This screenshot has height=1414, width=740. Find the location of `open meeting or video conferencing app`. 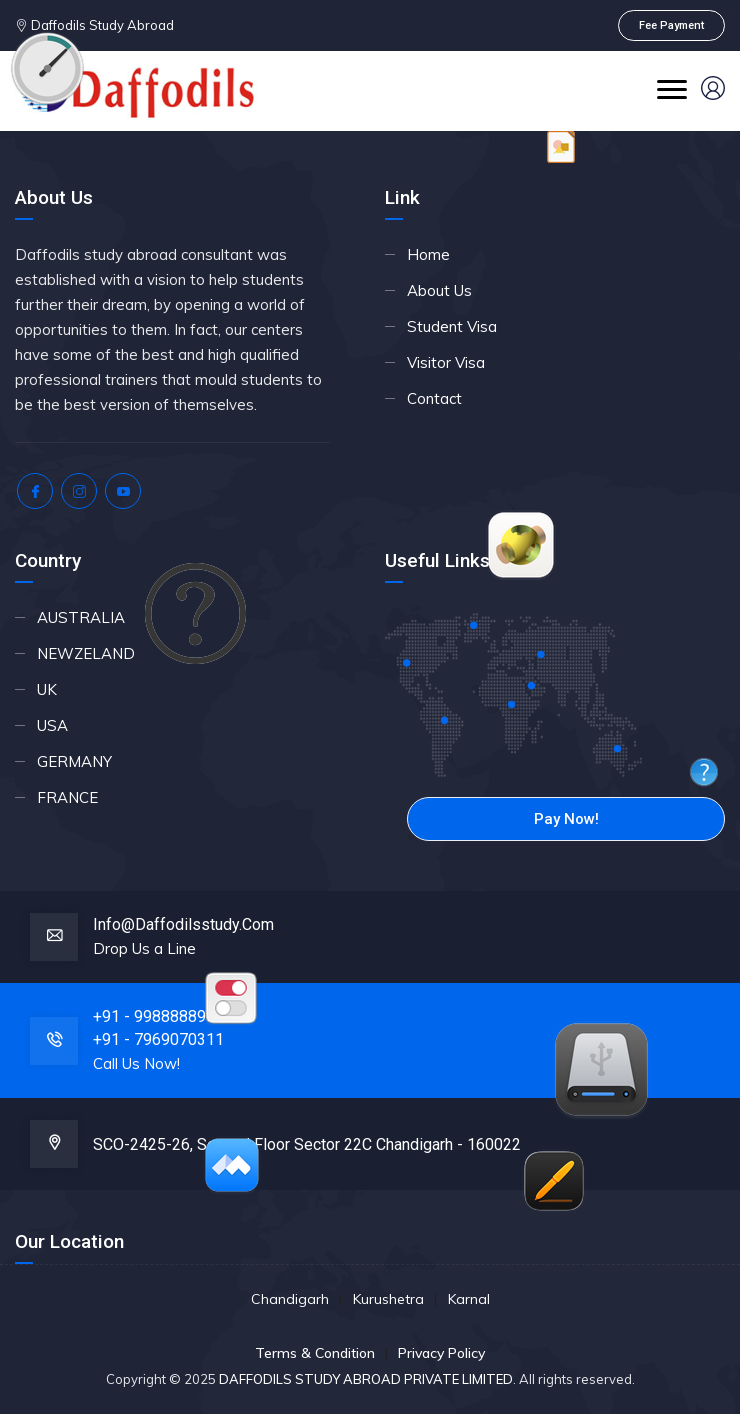

open meeting or video conferencing app is located at coordinates (232, 1165).